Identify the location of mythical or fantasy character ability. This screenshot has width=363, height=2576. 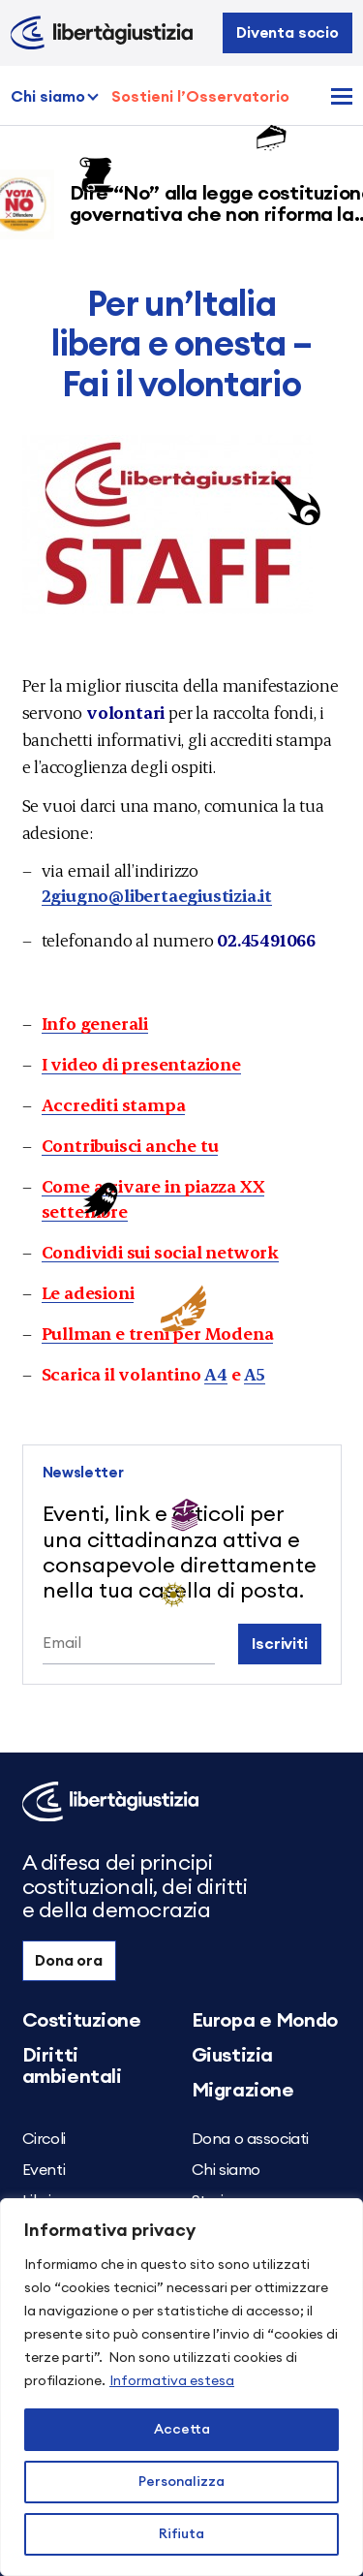
(183, 1308).